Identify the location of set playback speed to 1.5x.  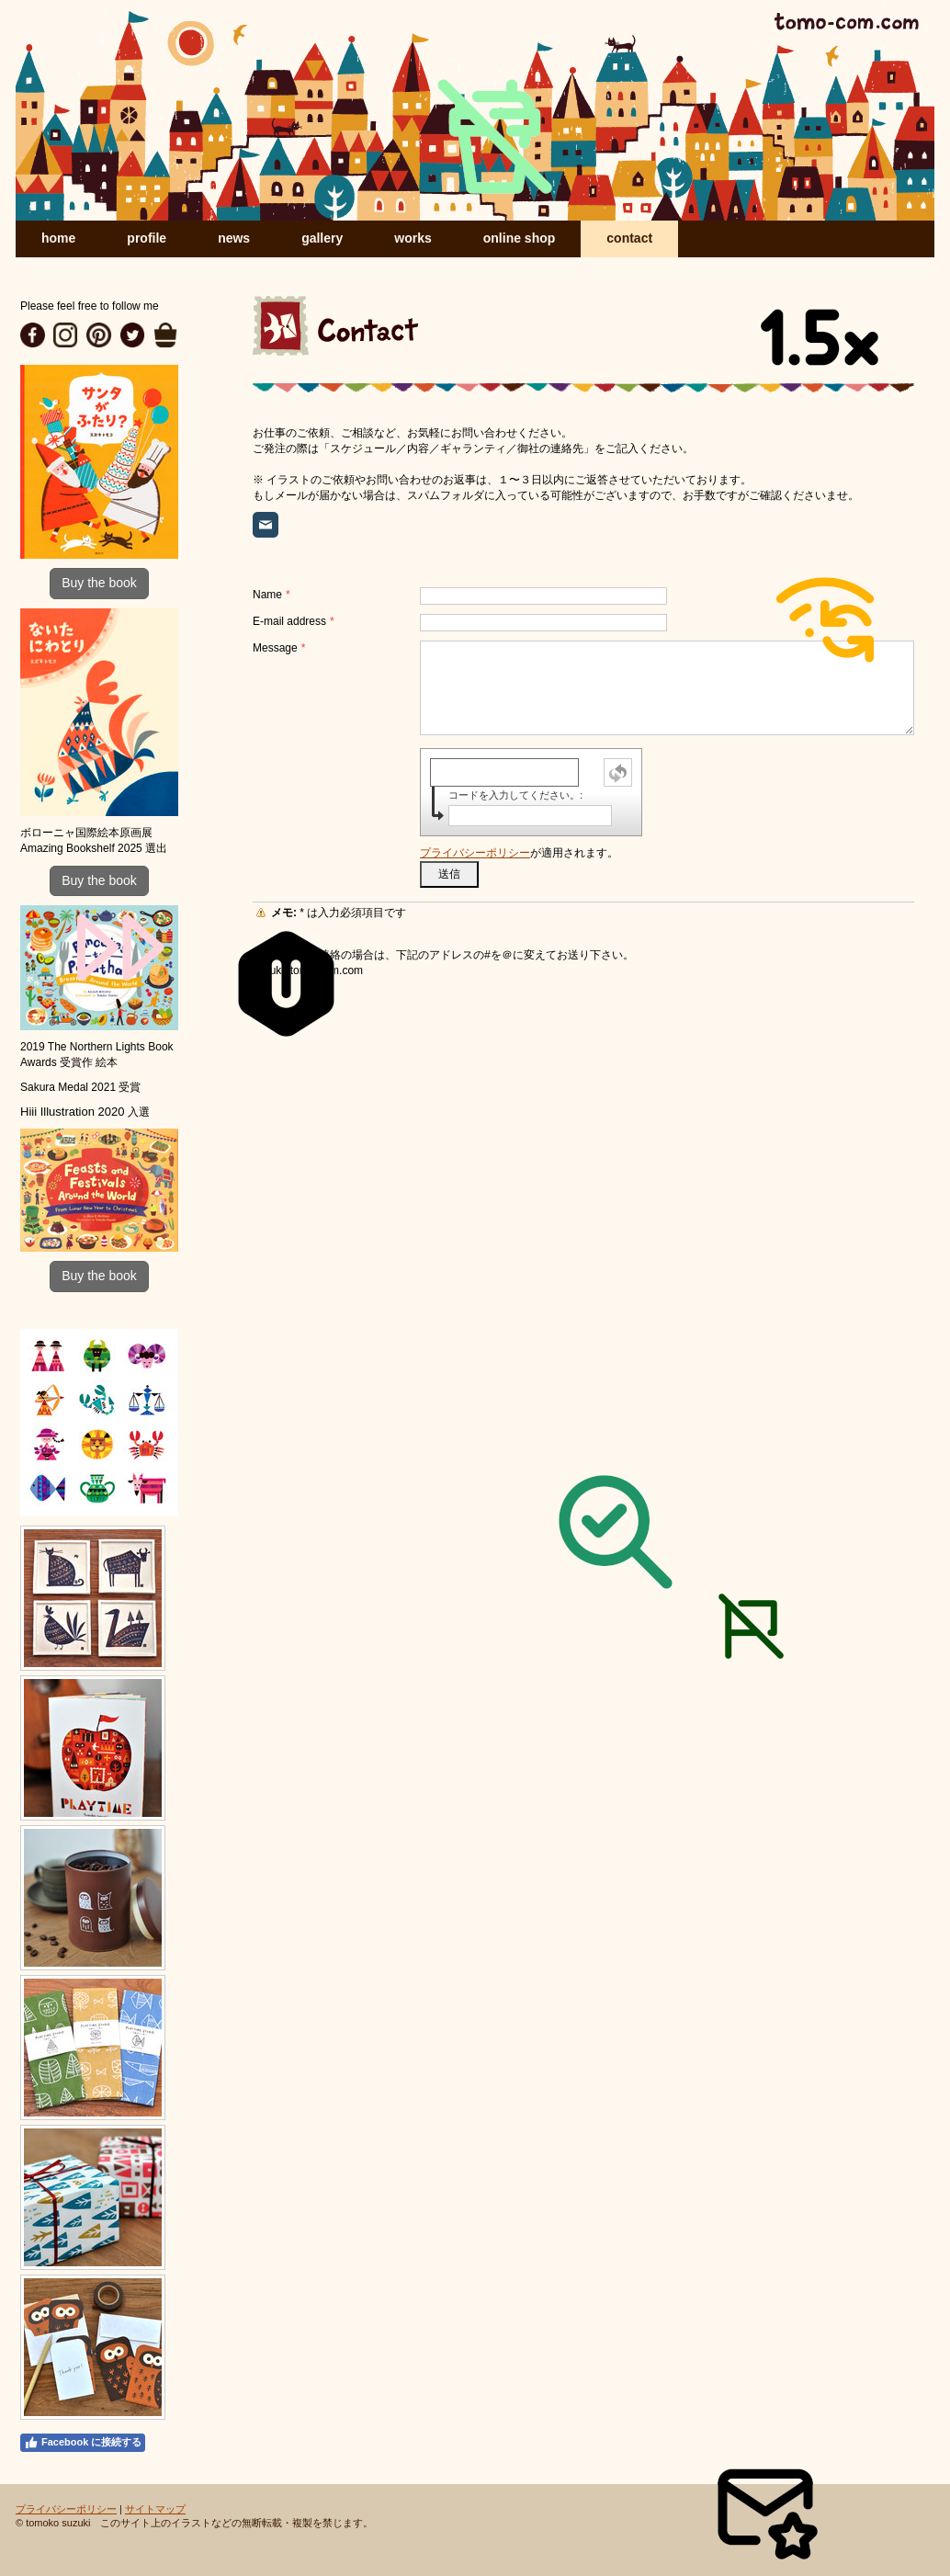
(822, 337).